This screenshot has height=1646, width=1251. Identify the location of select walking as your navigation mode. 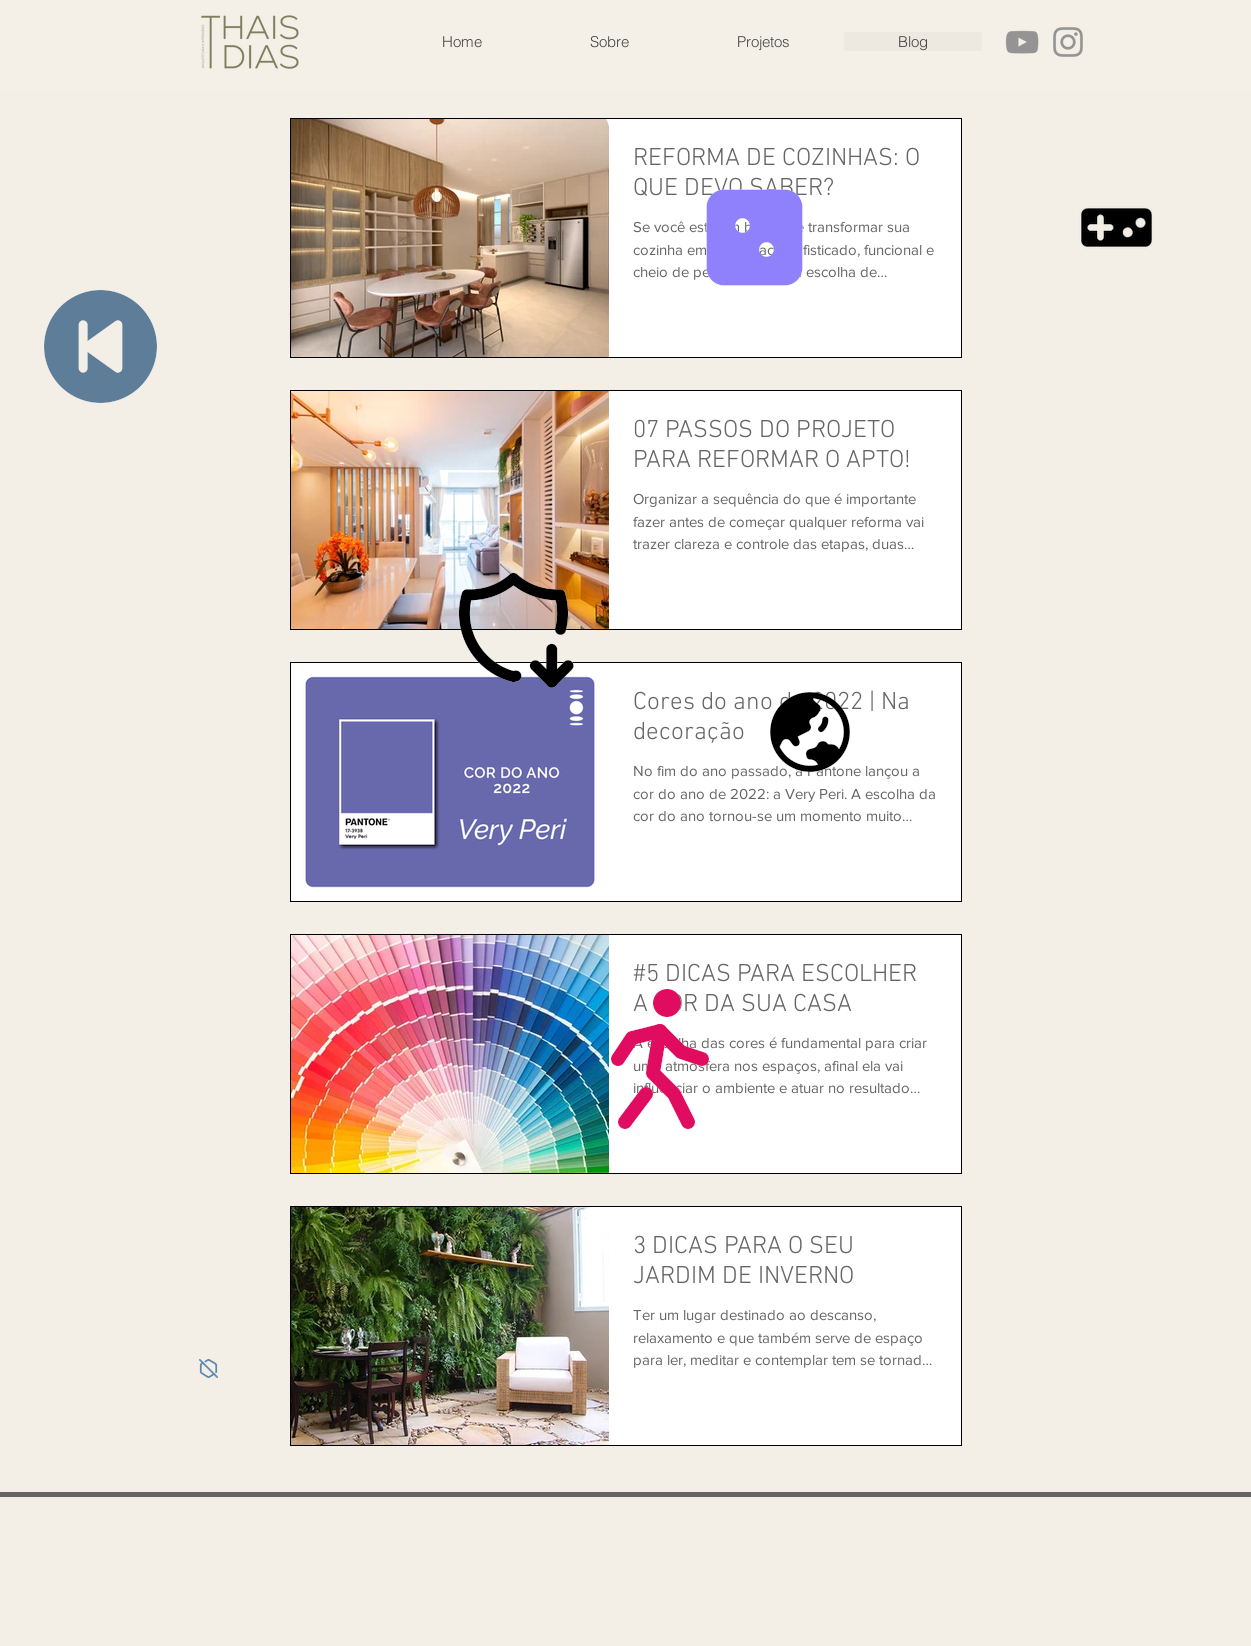
(660, 1059).